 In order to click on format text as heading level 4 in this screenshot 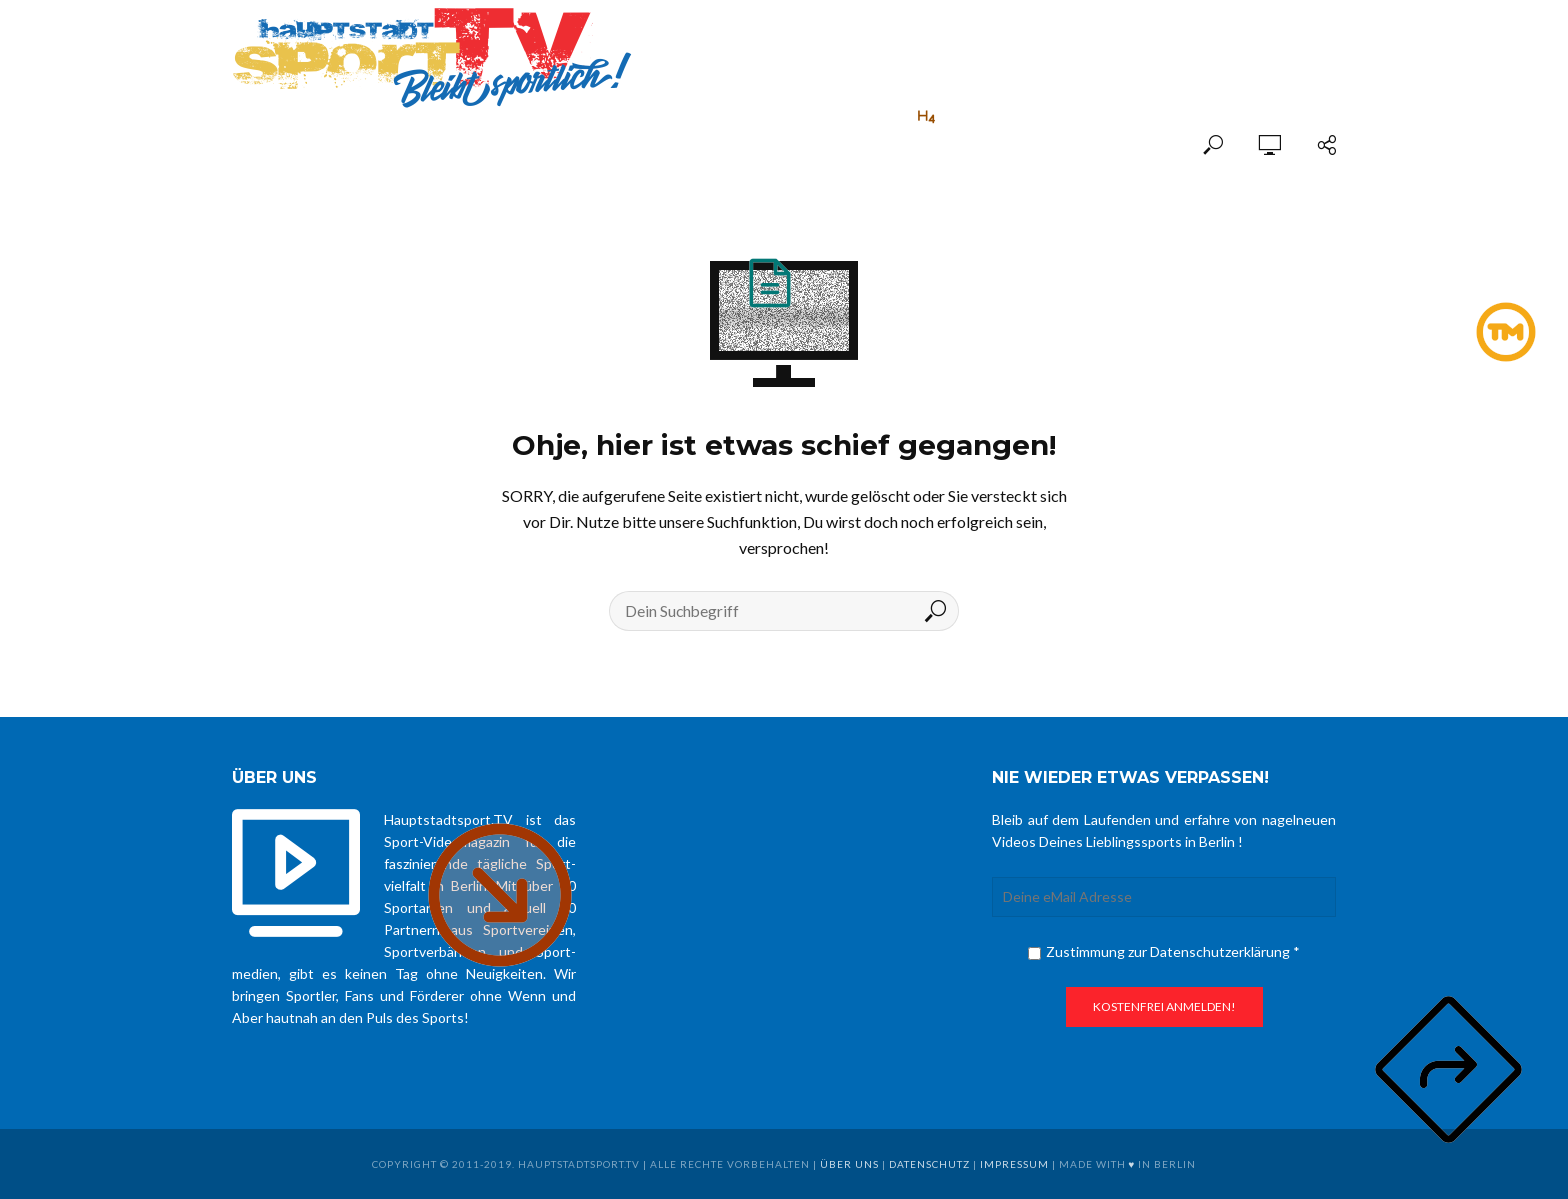, I will do `click(925, 116)`.